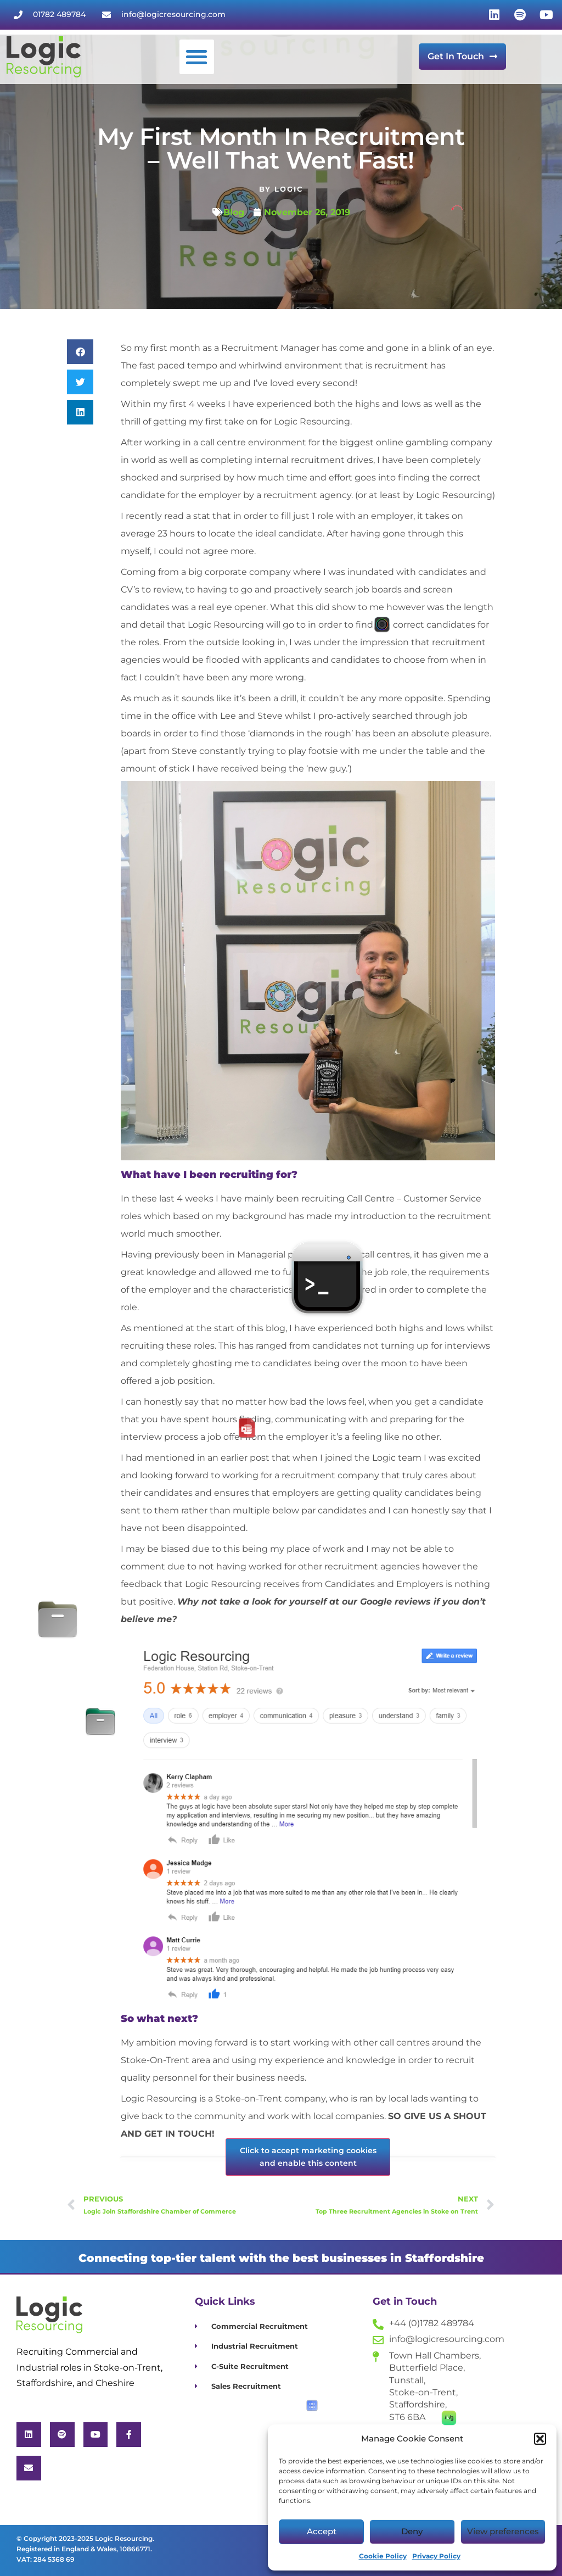  What do you see at coordinates (449, 2418) in the screenshot?
I see `open regex tester application` at bounding box center [449, 2418].